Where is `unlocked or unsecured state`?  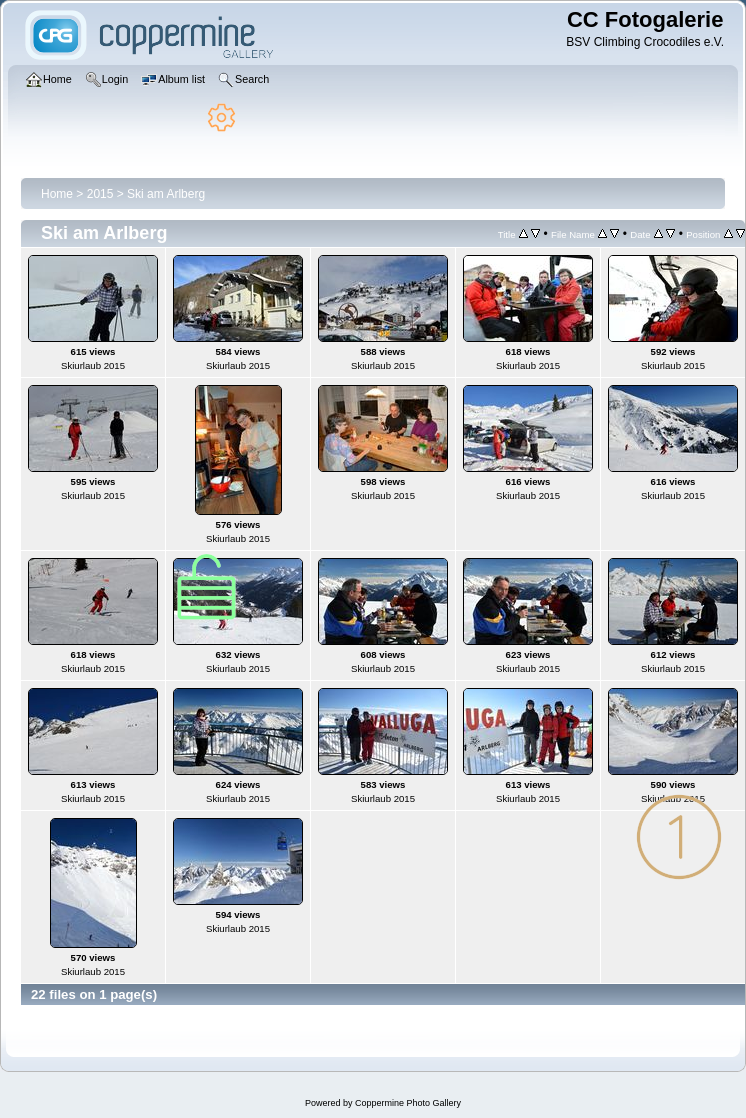 unlocked or unsecured state is located at coordinates (206, 590).